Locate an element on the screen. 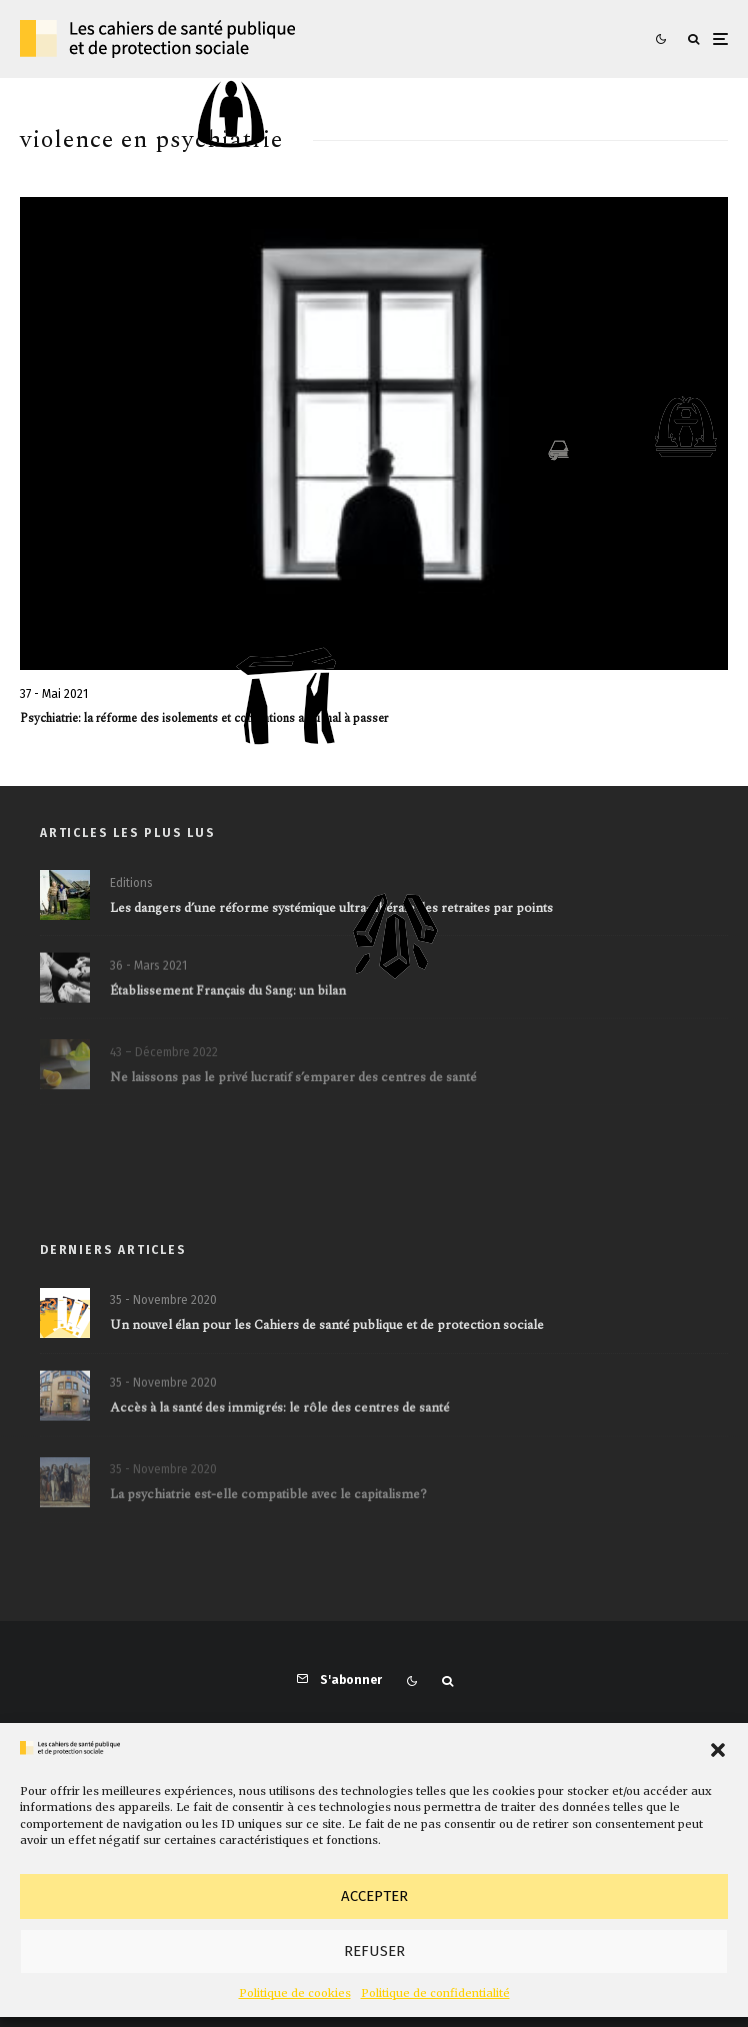  view ancient landmarks or historical sites is located at coordinates (286, 696).